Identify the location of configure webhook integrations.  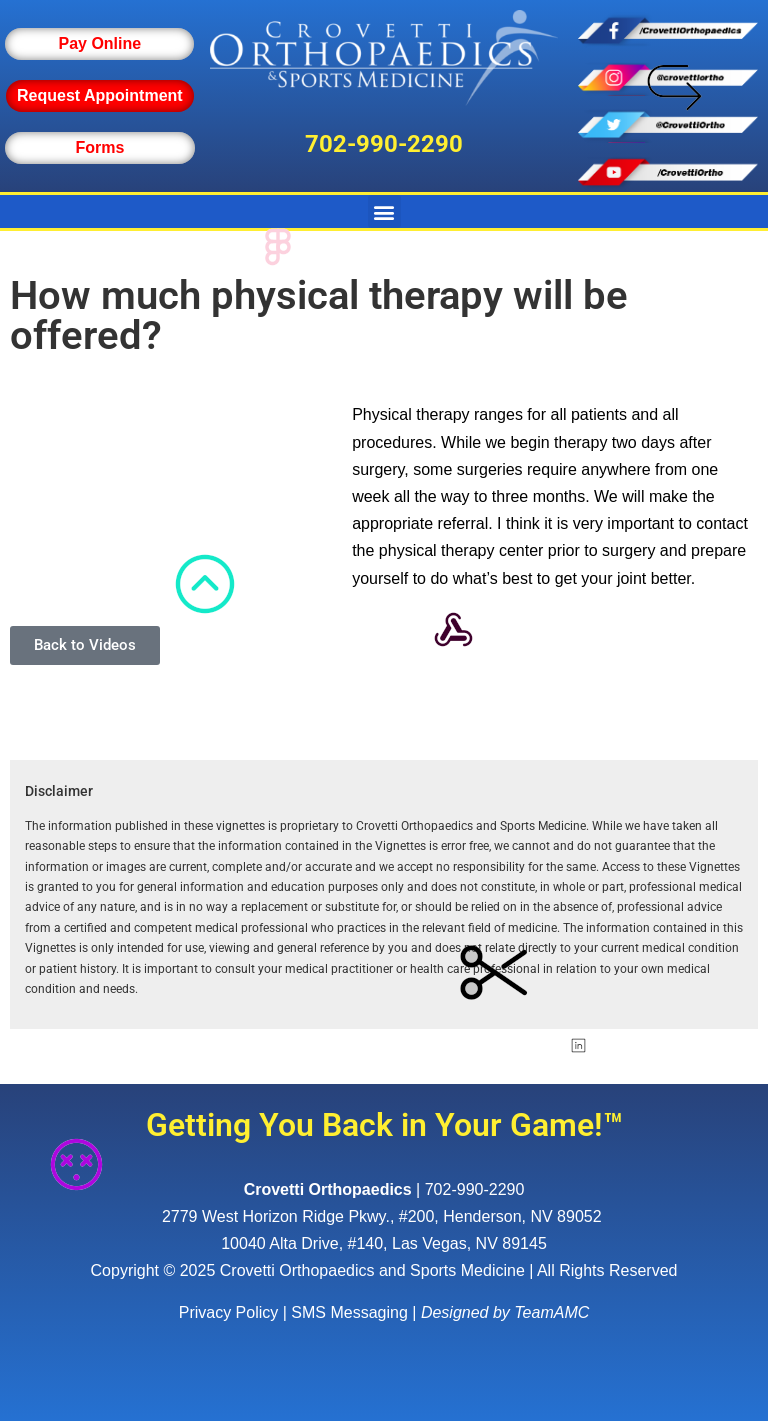
(453, 631).